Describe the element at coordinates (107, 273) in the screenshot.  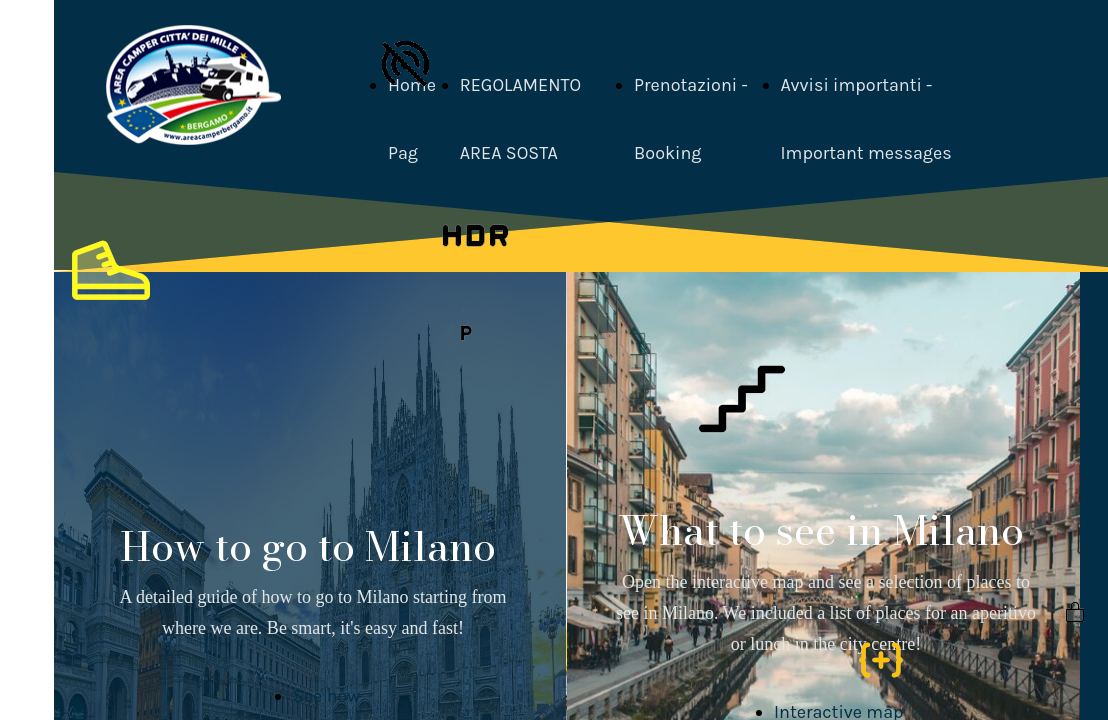
I see `access footwear or shoe category` at that location.